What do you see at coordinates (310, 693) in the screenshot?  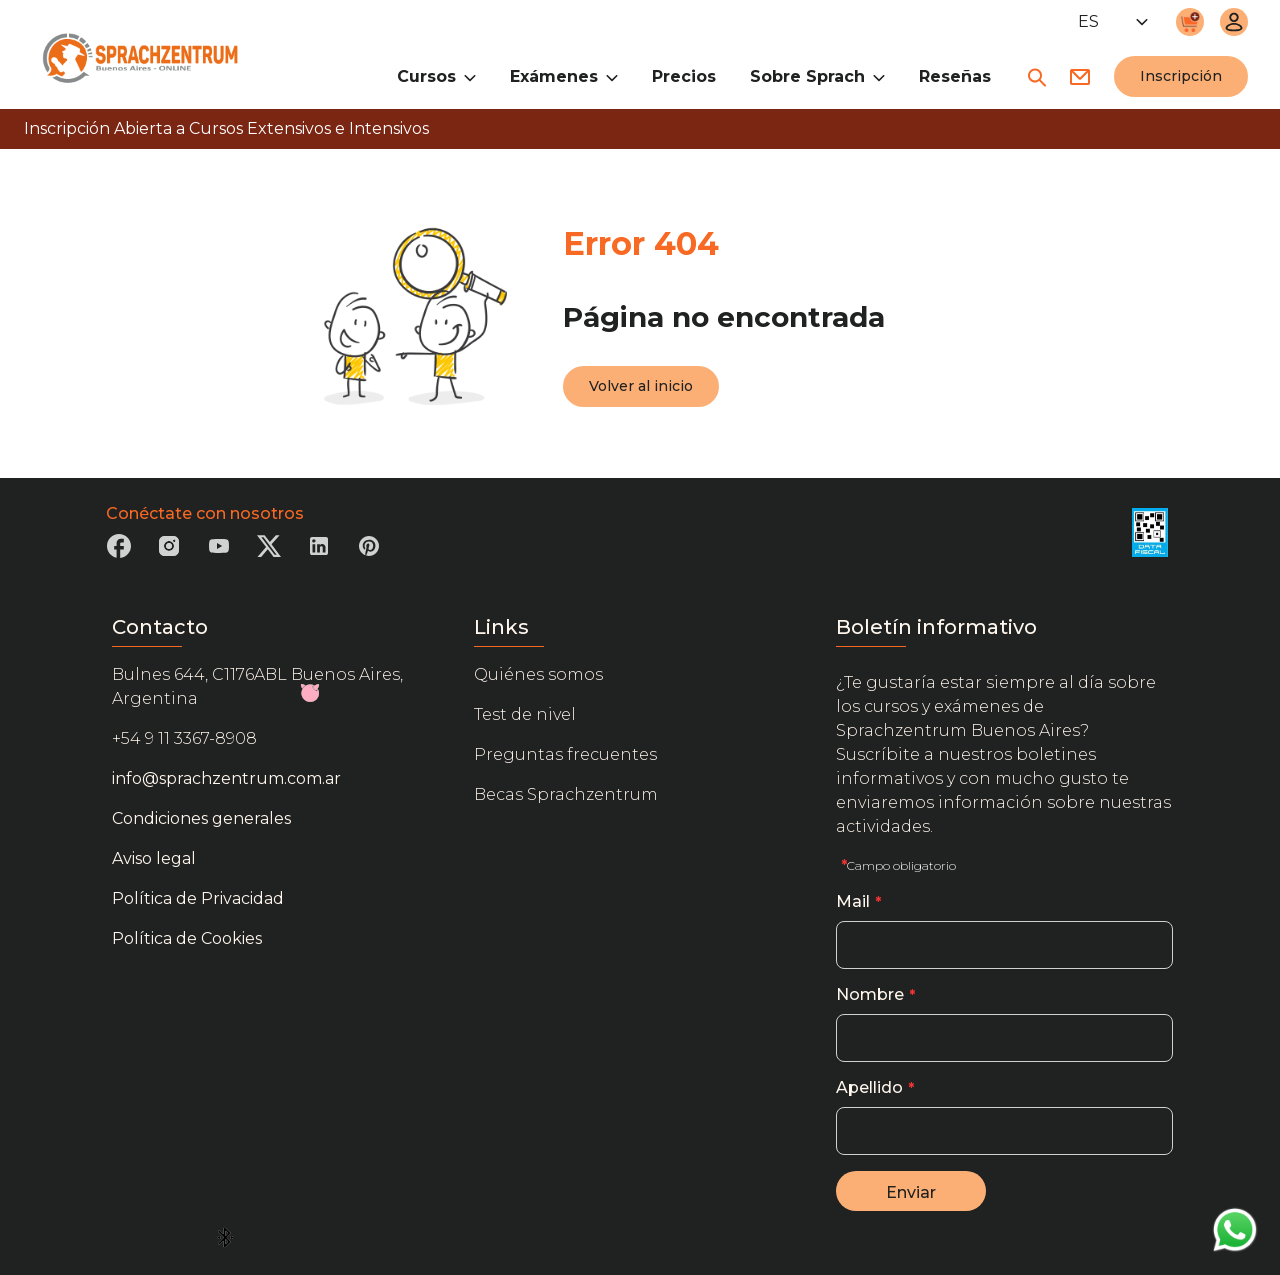 I see `freebsd operating system logo` at bounding box center [310, 693].